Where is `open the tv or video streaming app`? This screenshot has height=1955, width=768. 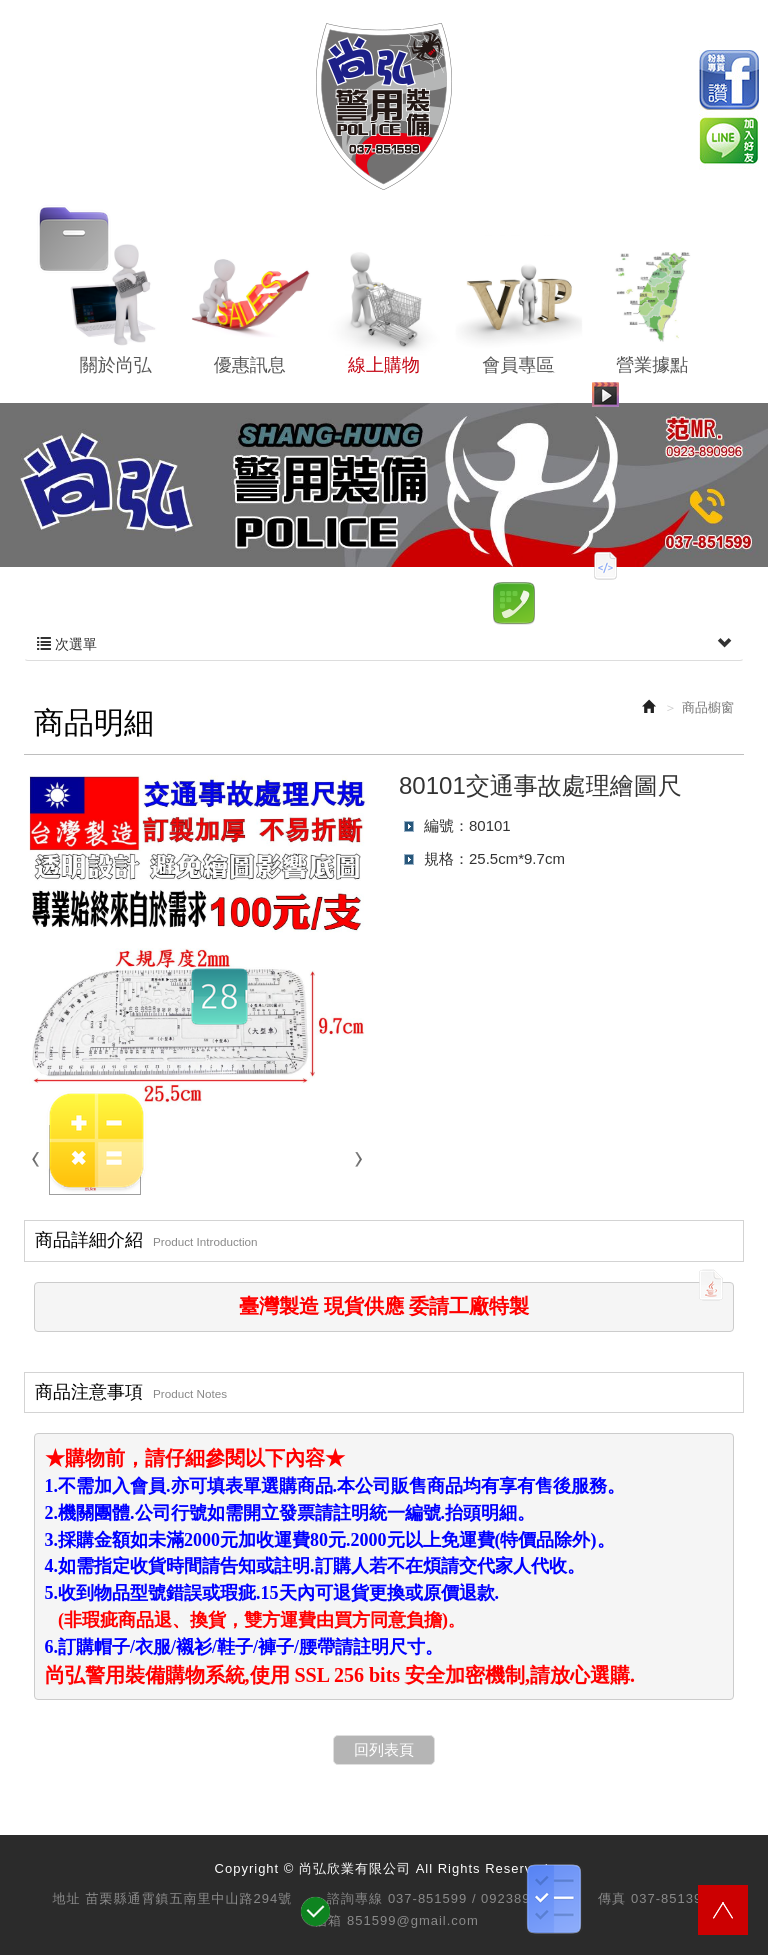
open the tv or video streaming app is located at coordinates (605, 394).